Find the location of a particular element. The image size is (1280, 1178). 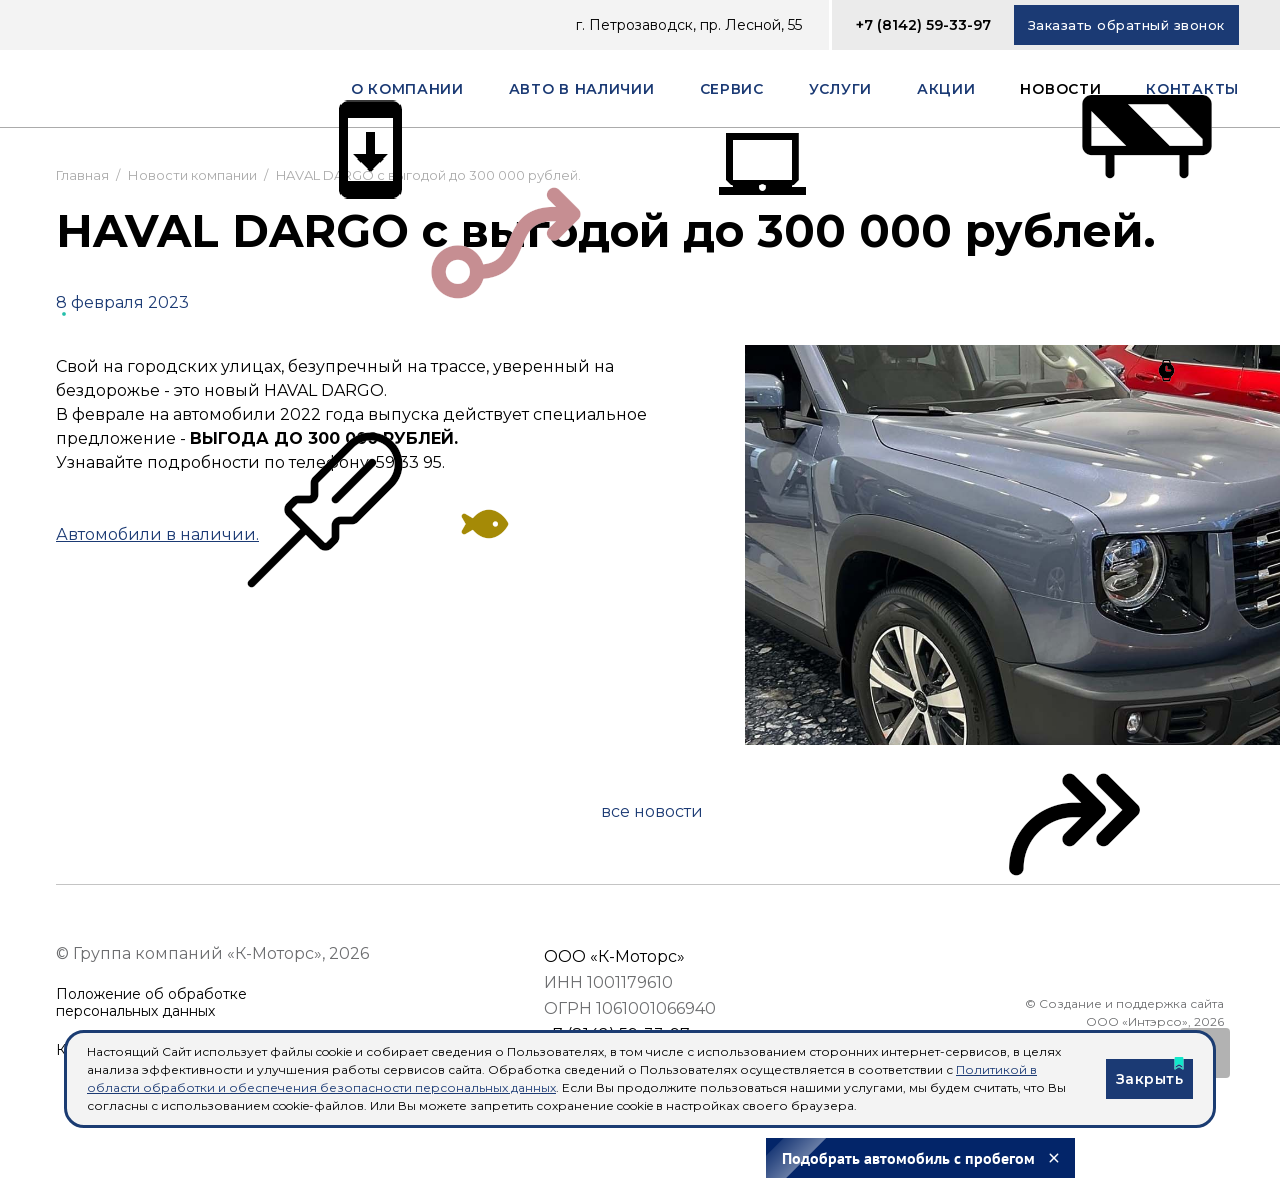

navigate to the next step in a workflow is located at coordinates (506, 243).